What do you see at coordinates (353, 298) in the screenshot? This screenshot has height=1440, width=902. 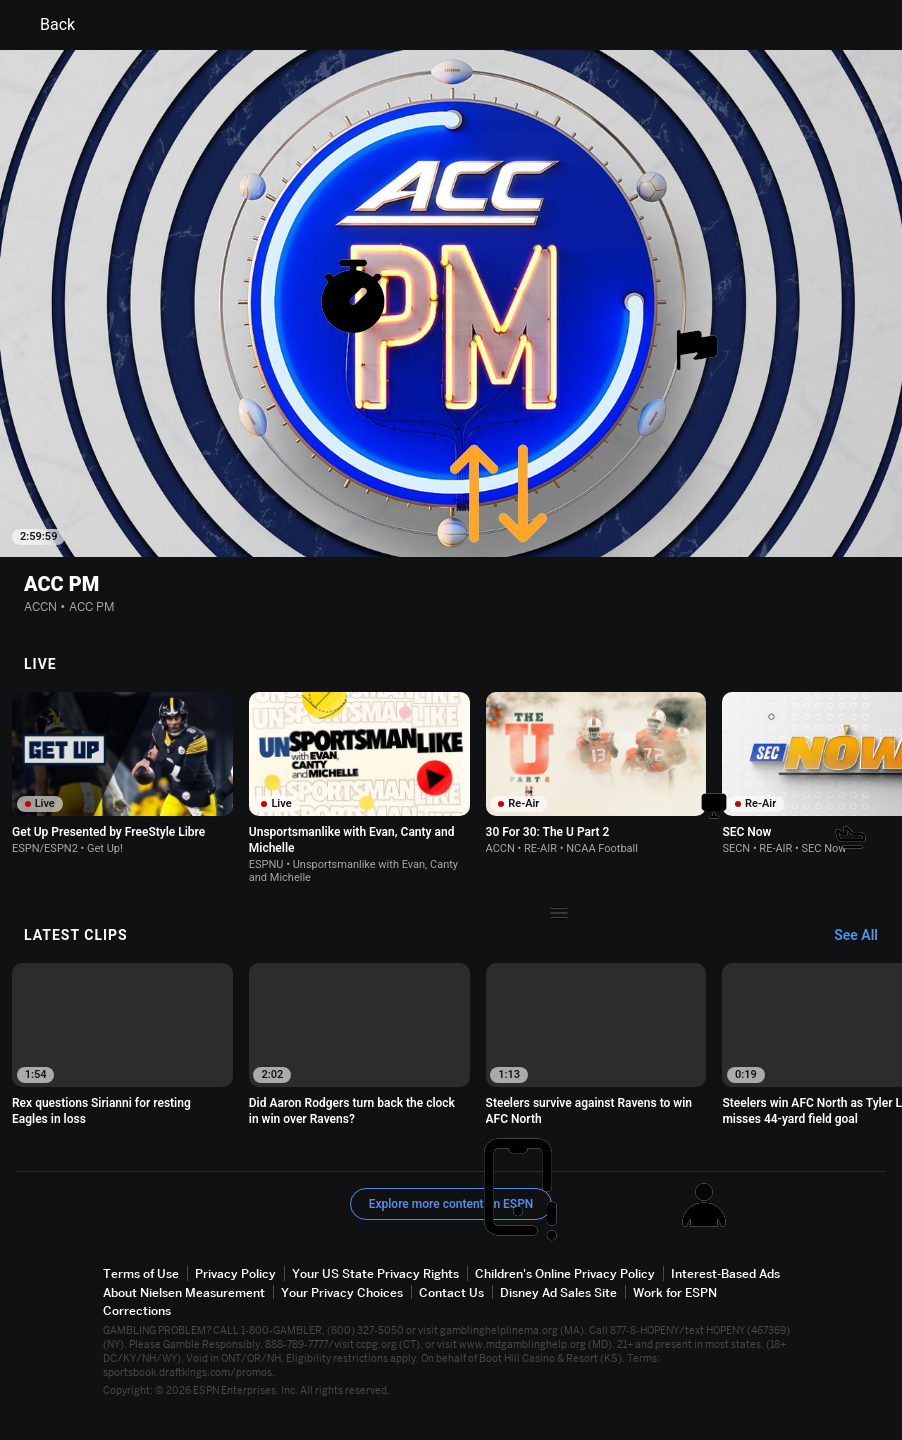 I see `start a timer or countdown` at bounding box center [353, 298].